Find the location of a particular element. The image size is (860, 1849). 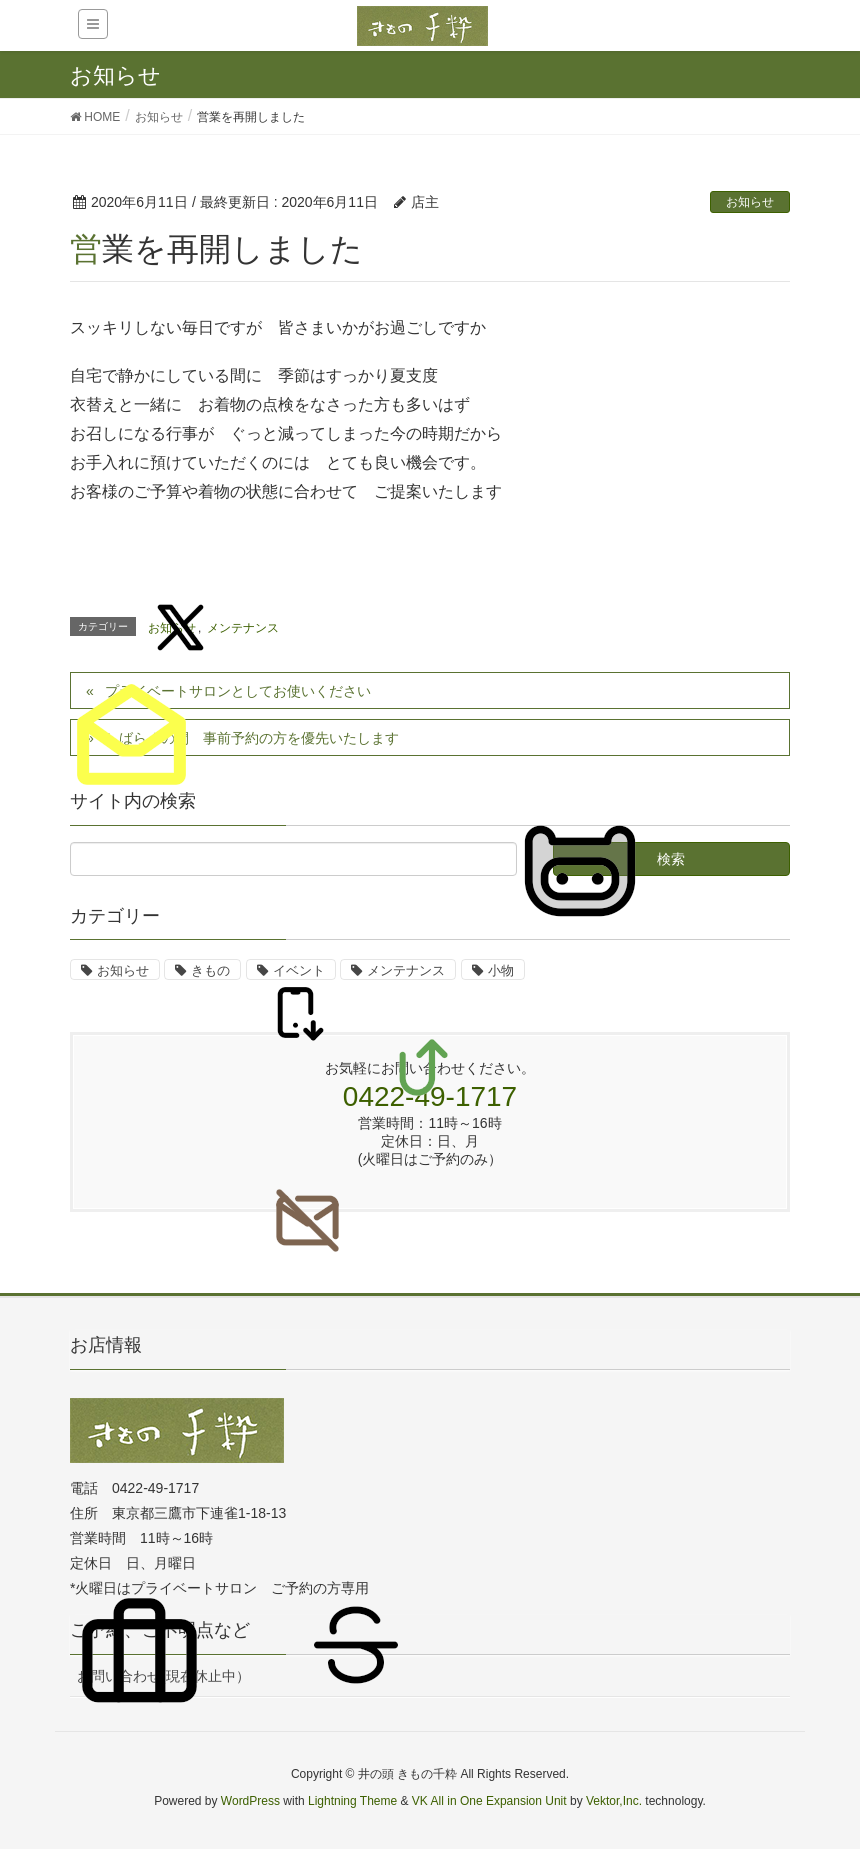

download to mobile device is located at coordinates (295, 1012).